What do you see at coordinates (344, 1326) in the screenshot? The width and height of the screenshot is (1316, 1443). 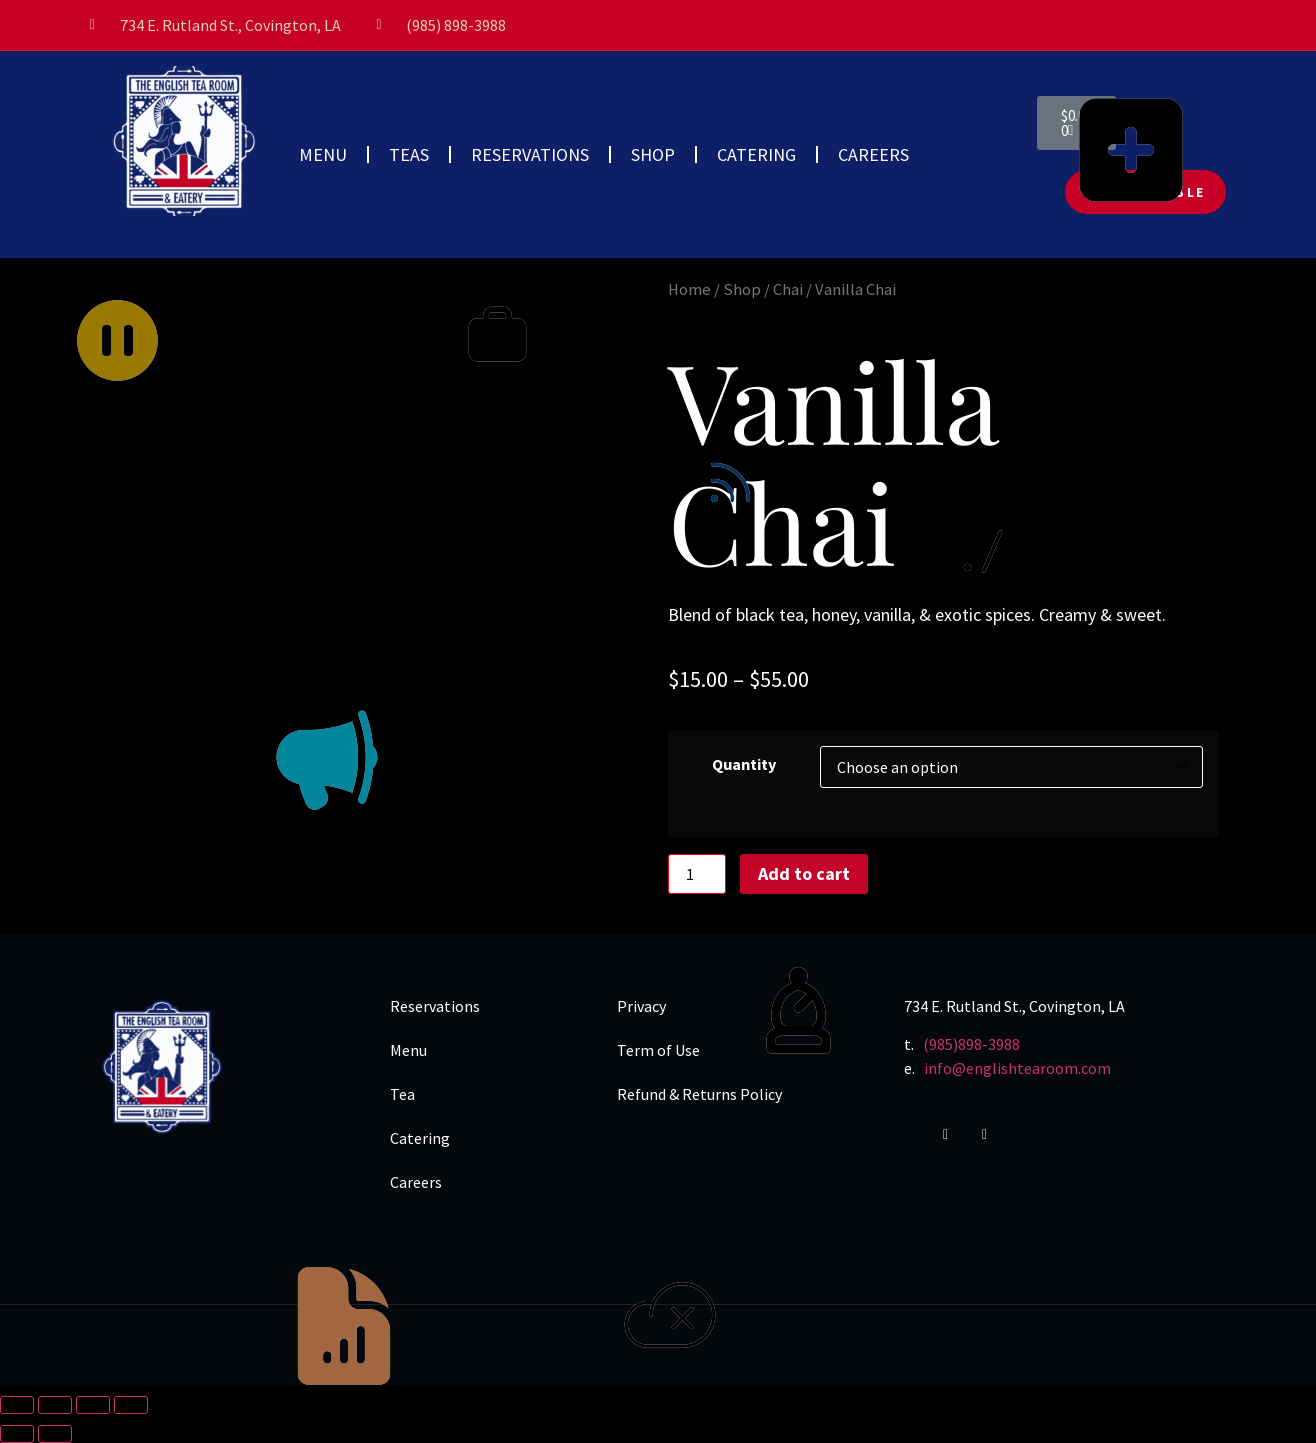 I see `view document analytics or statistics` at bounding box center [344, 1326].